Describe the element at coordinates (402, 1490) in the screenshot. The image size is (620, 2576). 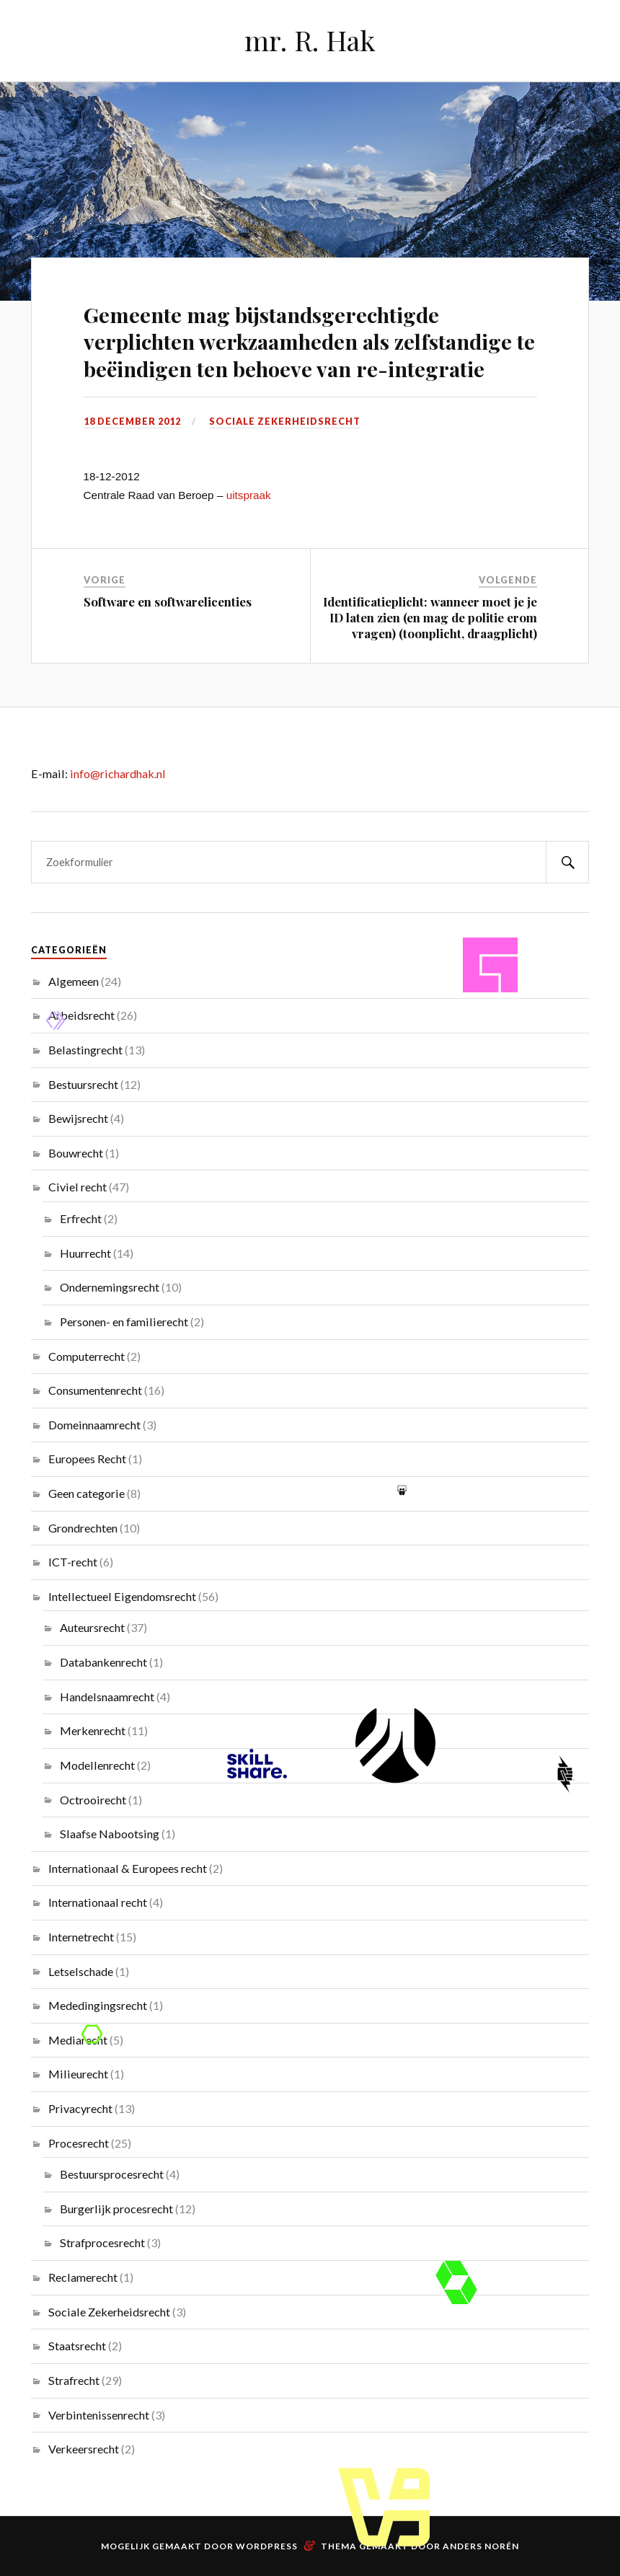
I see `open slideshare` at that location.